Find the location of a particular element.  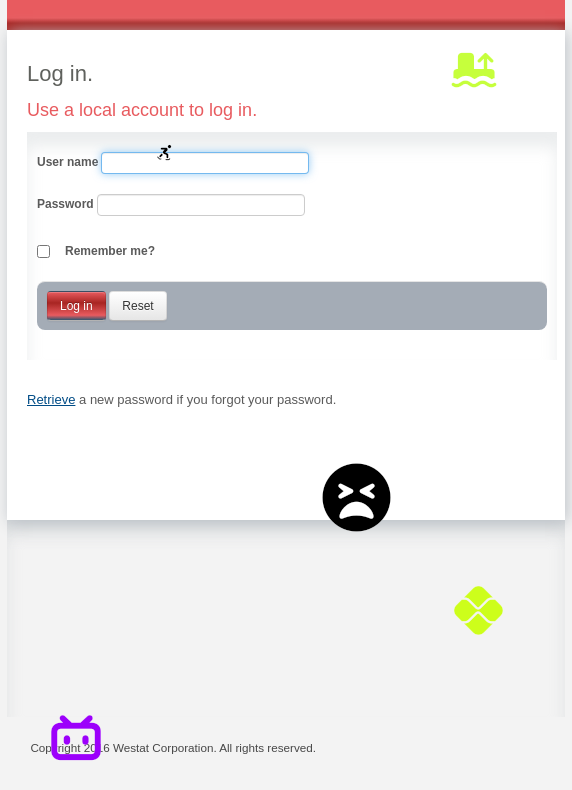

open bilibili app is located at coordinates (76, 740).